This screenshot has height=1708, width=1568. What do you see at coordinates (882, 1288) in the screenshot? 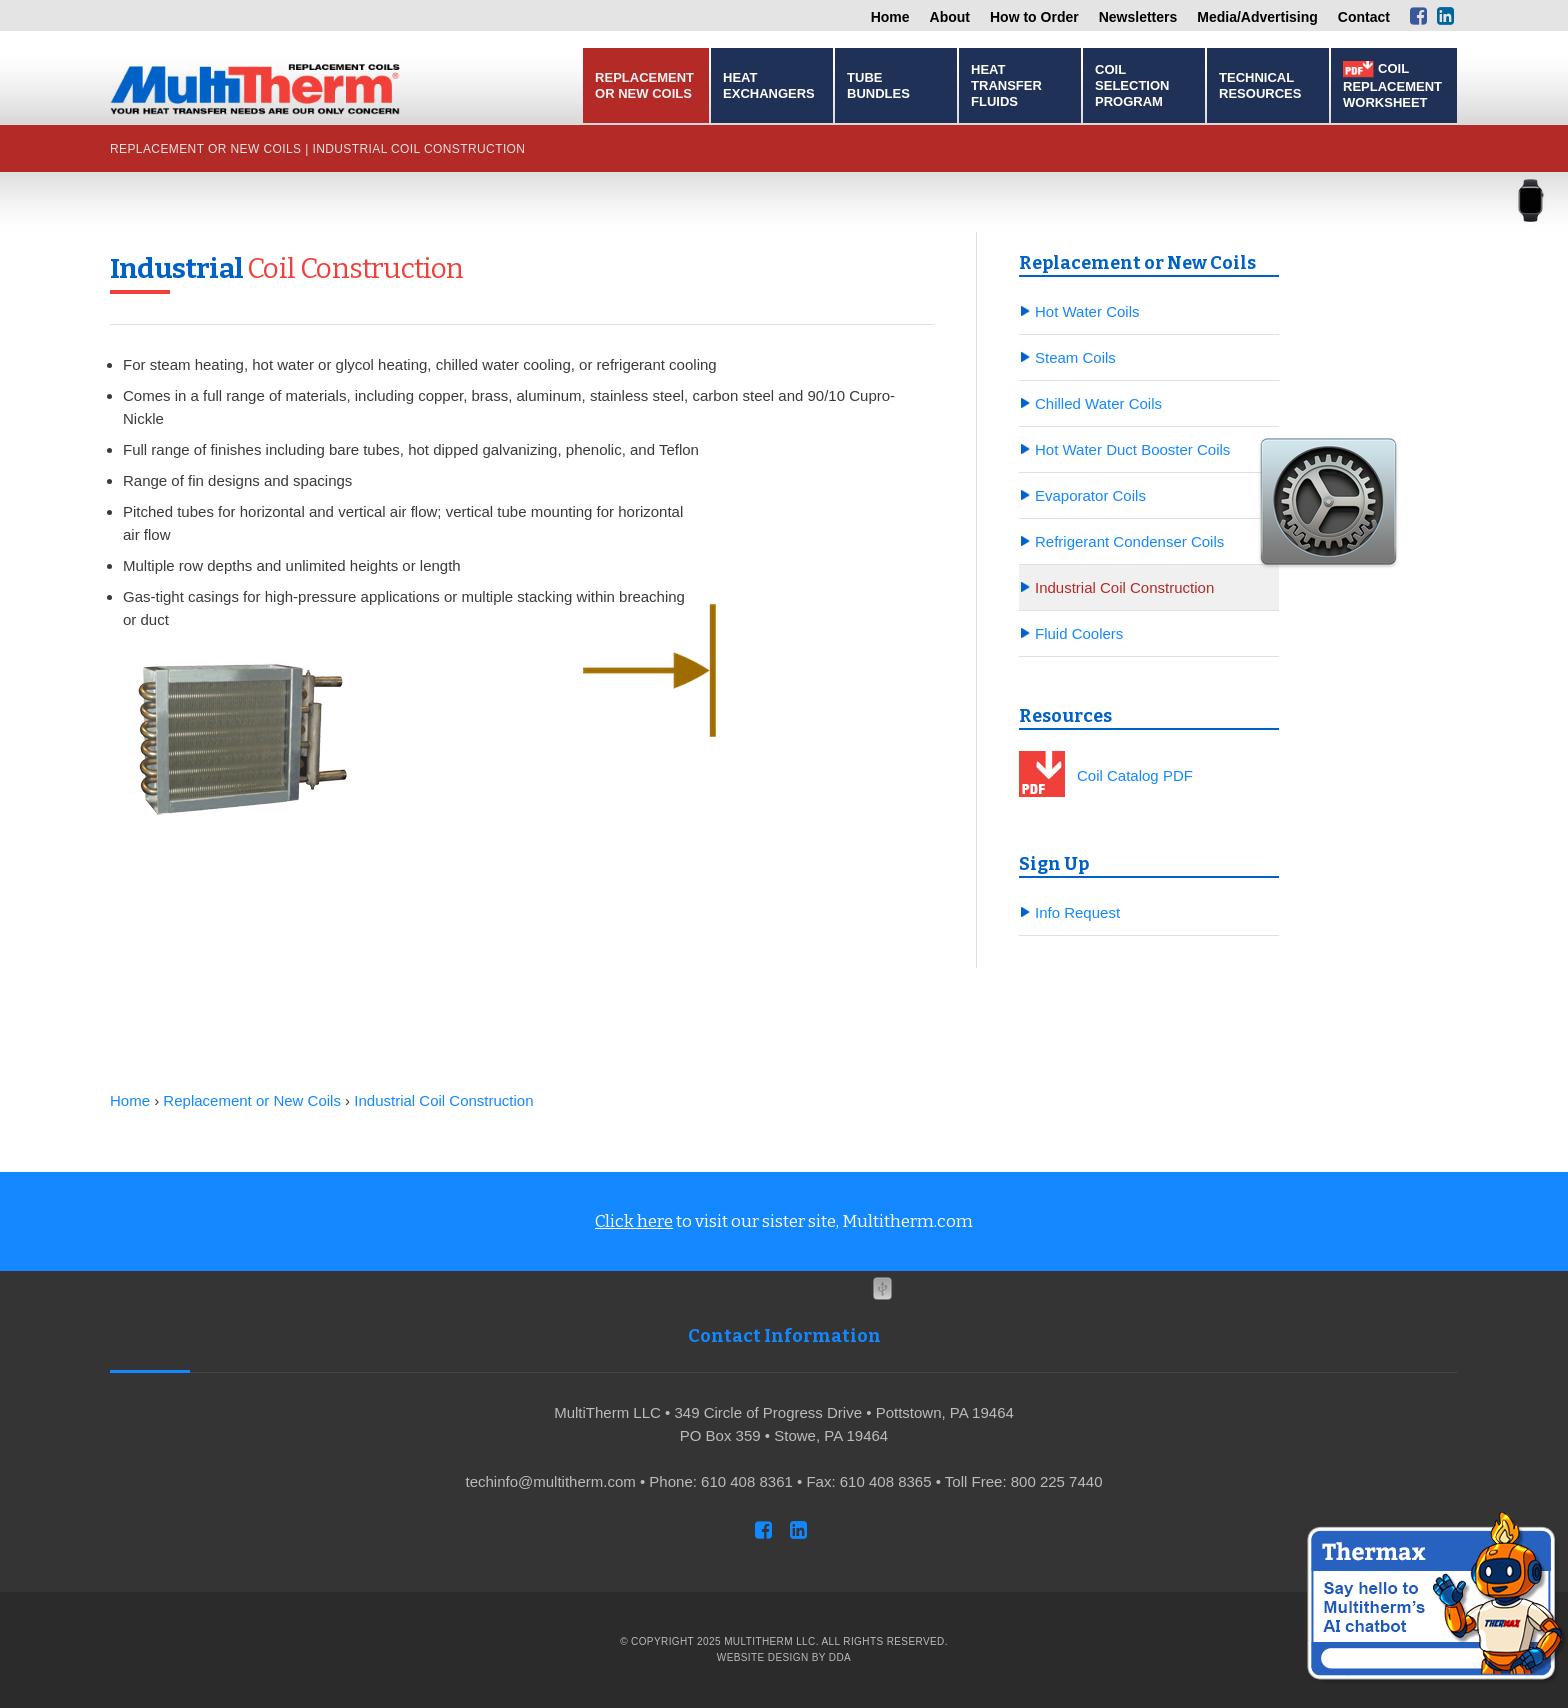
I see `access connected USB storage device` at bounding box center [882, 1288].